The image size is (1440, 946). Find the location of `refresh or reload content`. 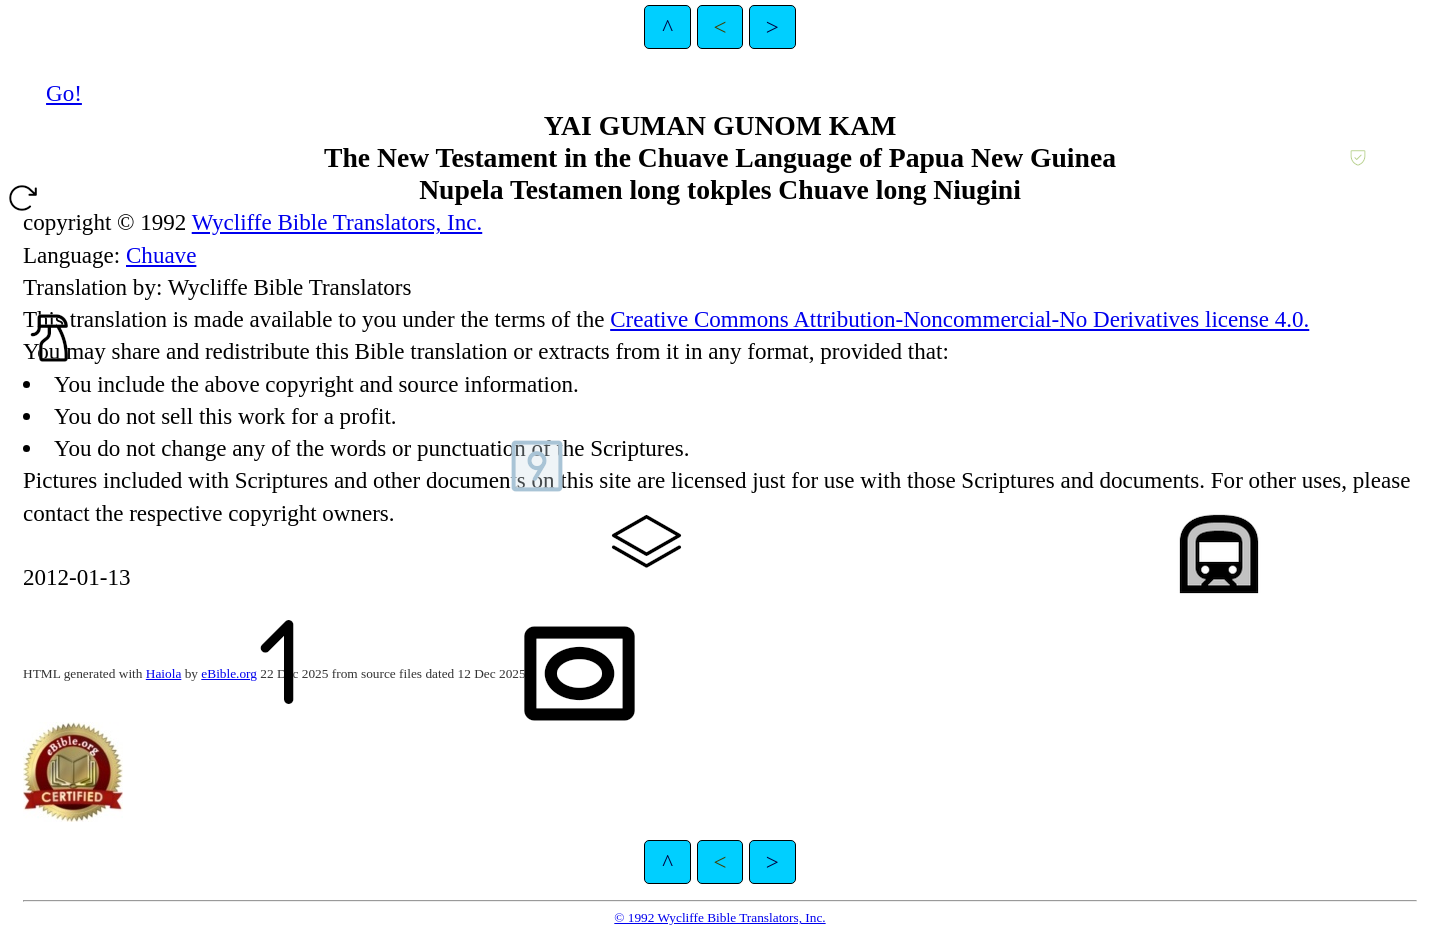

refresh or reload content is located at coordinates (22, 198).